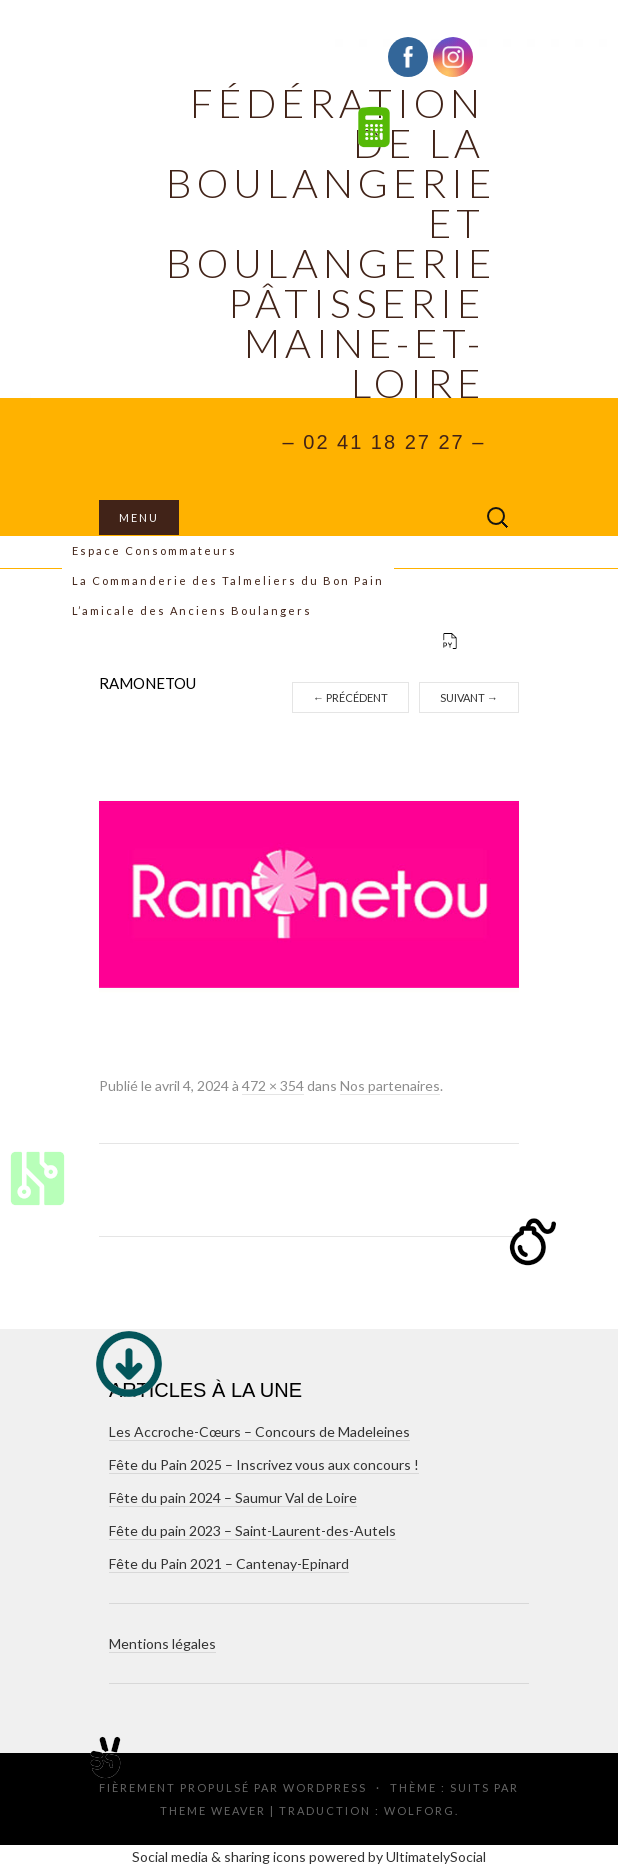 This screenshot has height=1868, width=618. Describe the element at coordinates (450, 641) in the screenshot. I see `python script file` at that location.